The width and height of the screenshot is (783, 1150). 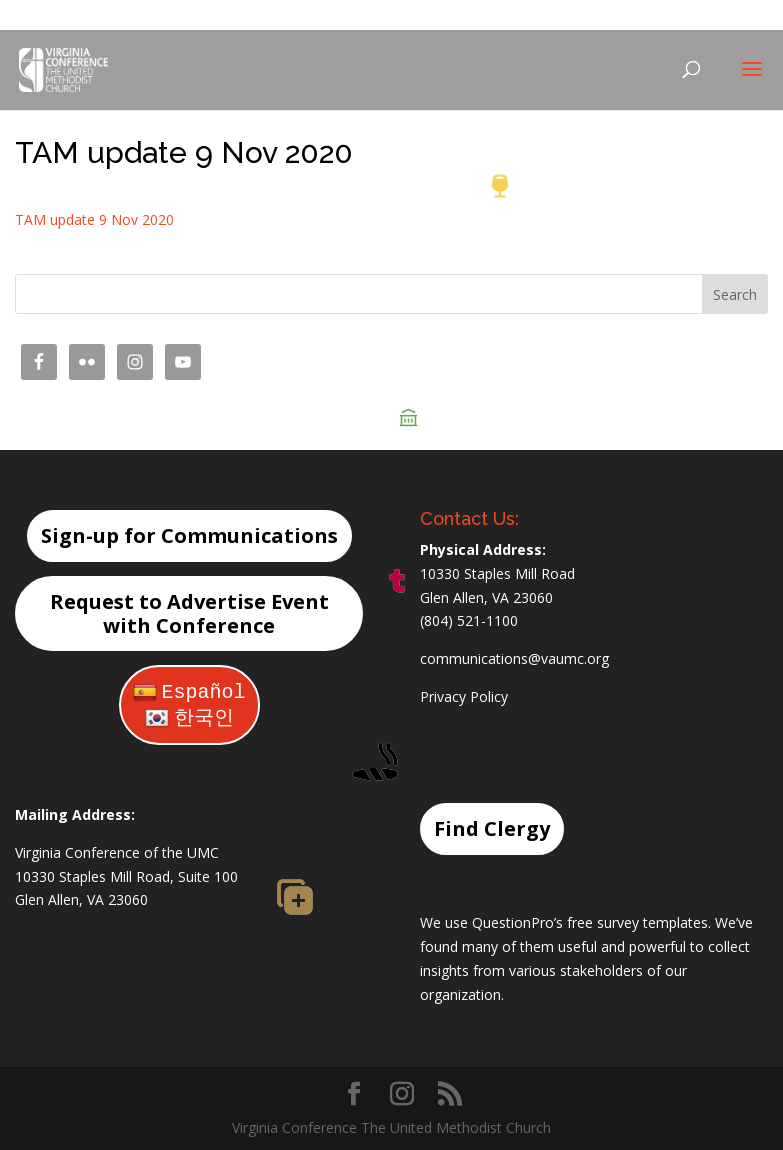 What do you see at coordinates (500, 186) in the screenshot?
I see `view drink or beverage options` at bounding box center [500, 186].